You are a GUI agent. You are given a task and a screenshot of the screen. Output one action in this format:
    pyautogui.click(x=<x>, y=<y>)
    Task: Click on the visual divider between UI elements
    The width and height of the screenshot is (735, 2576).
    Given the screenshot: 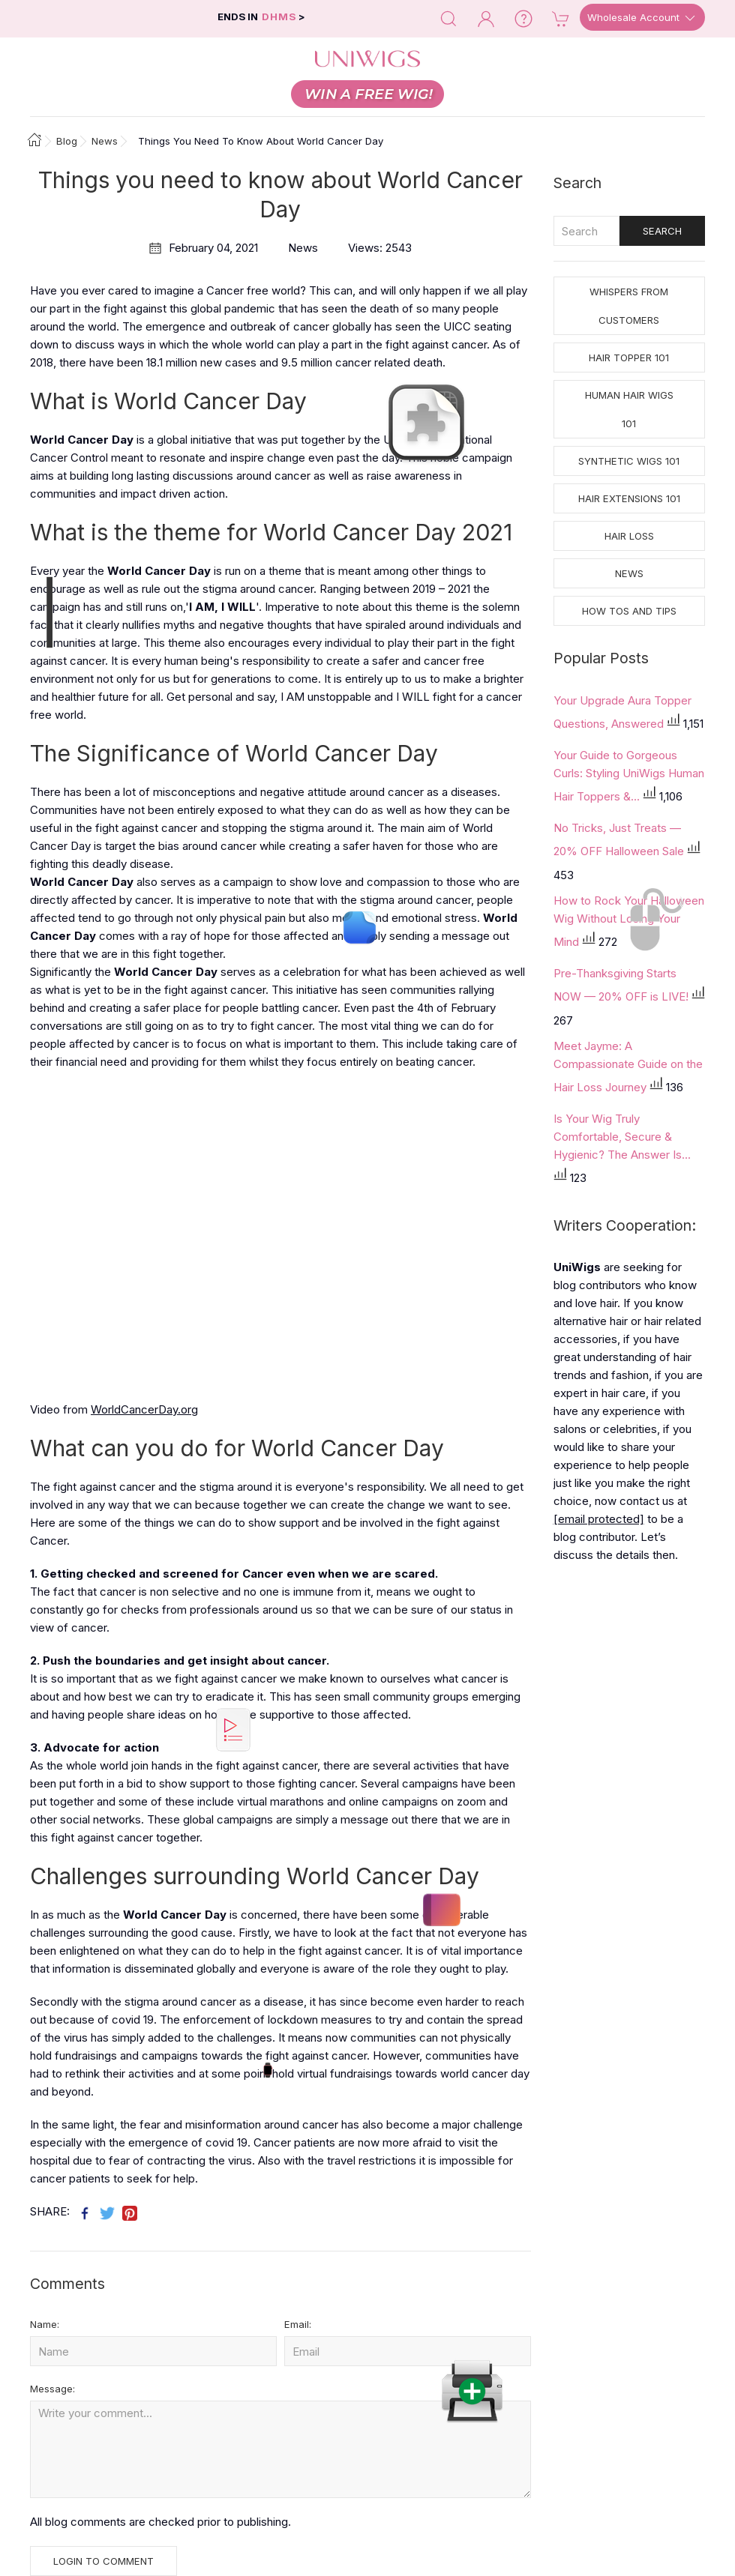 What is the action you would take?
    pyautogui.click(x=52, y=612)
    